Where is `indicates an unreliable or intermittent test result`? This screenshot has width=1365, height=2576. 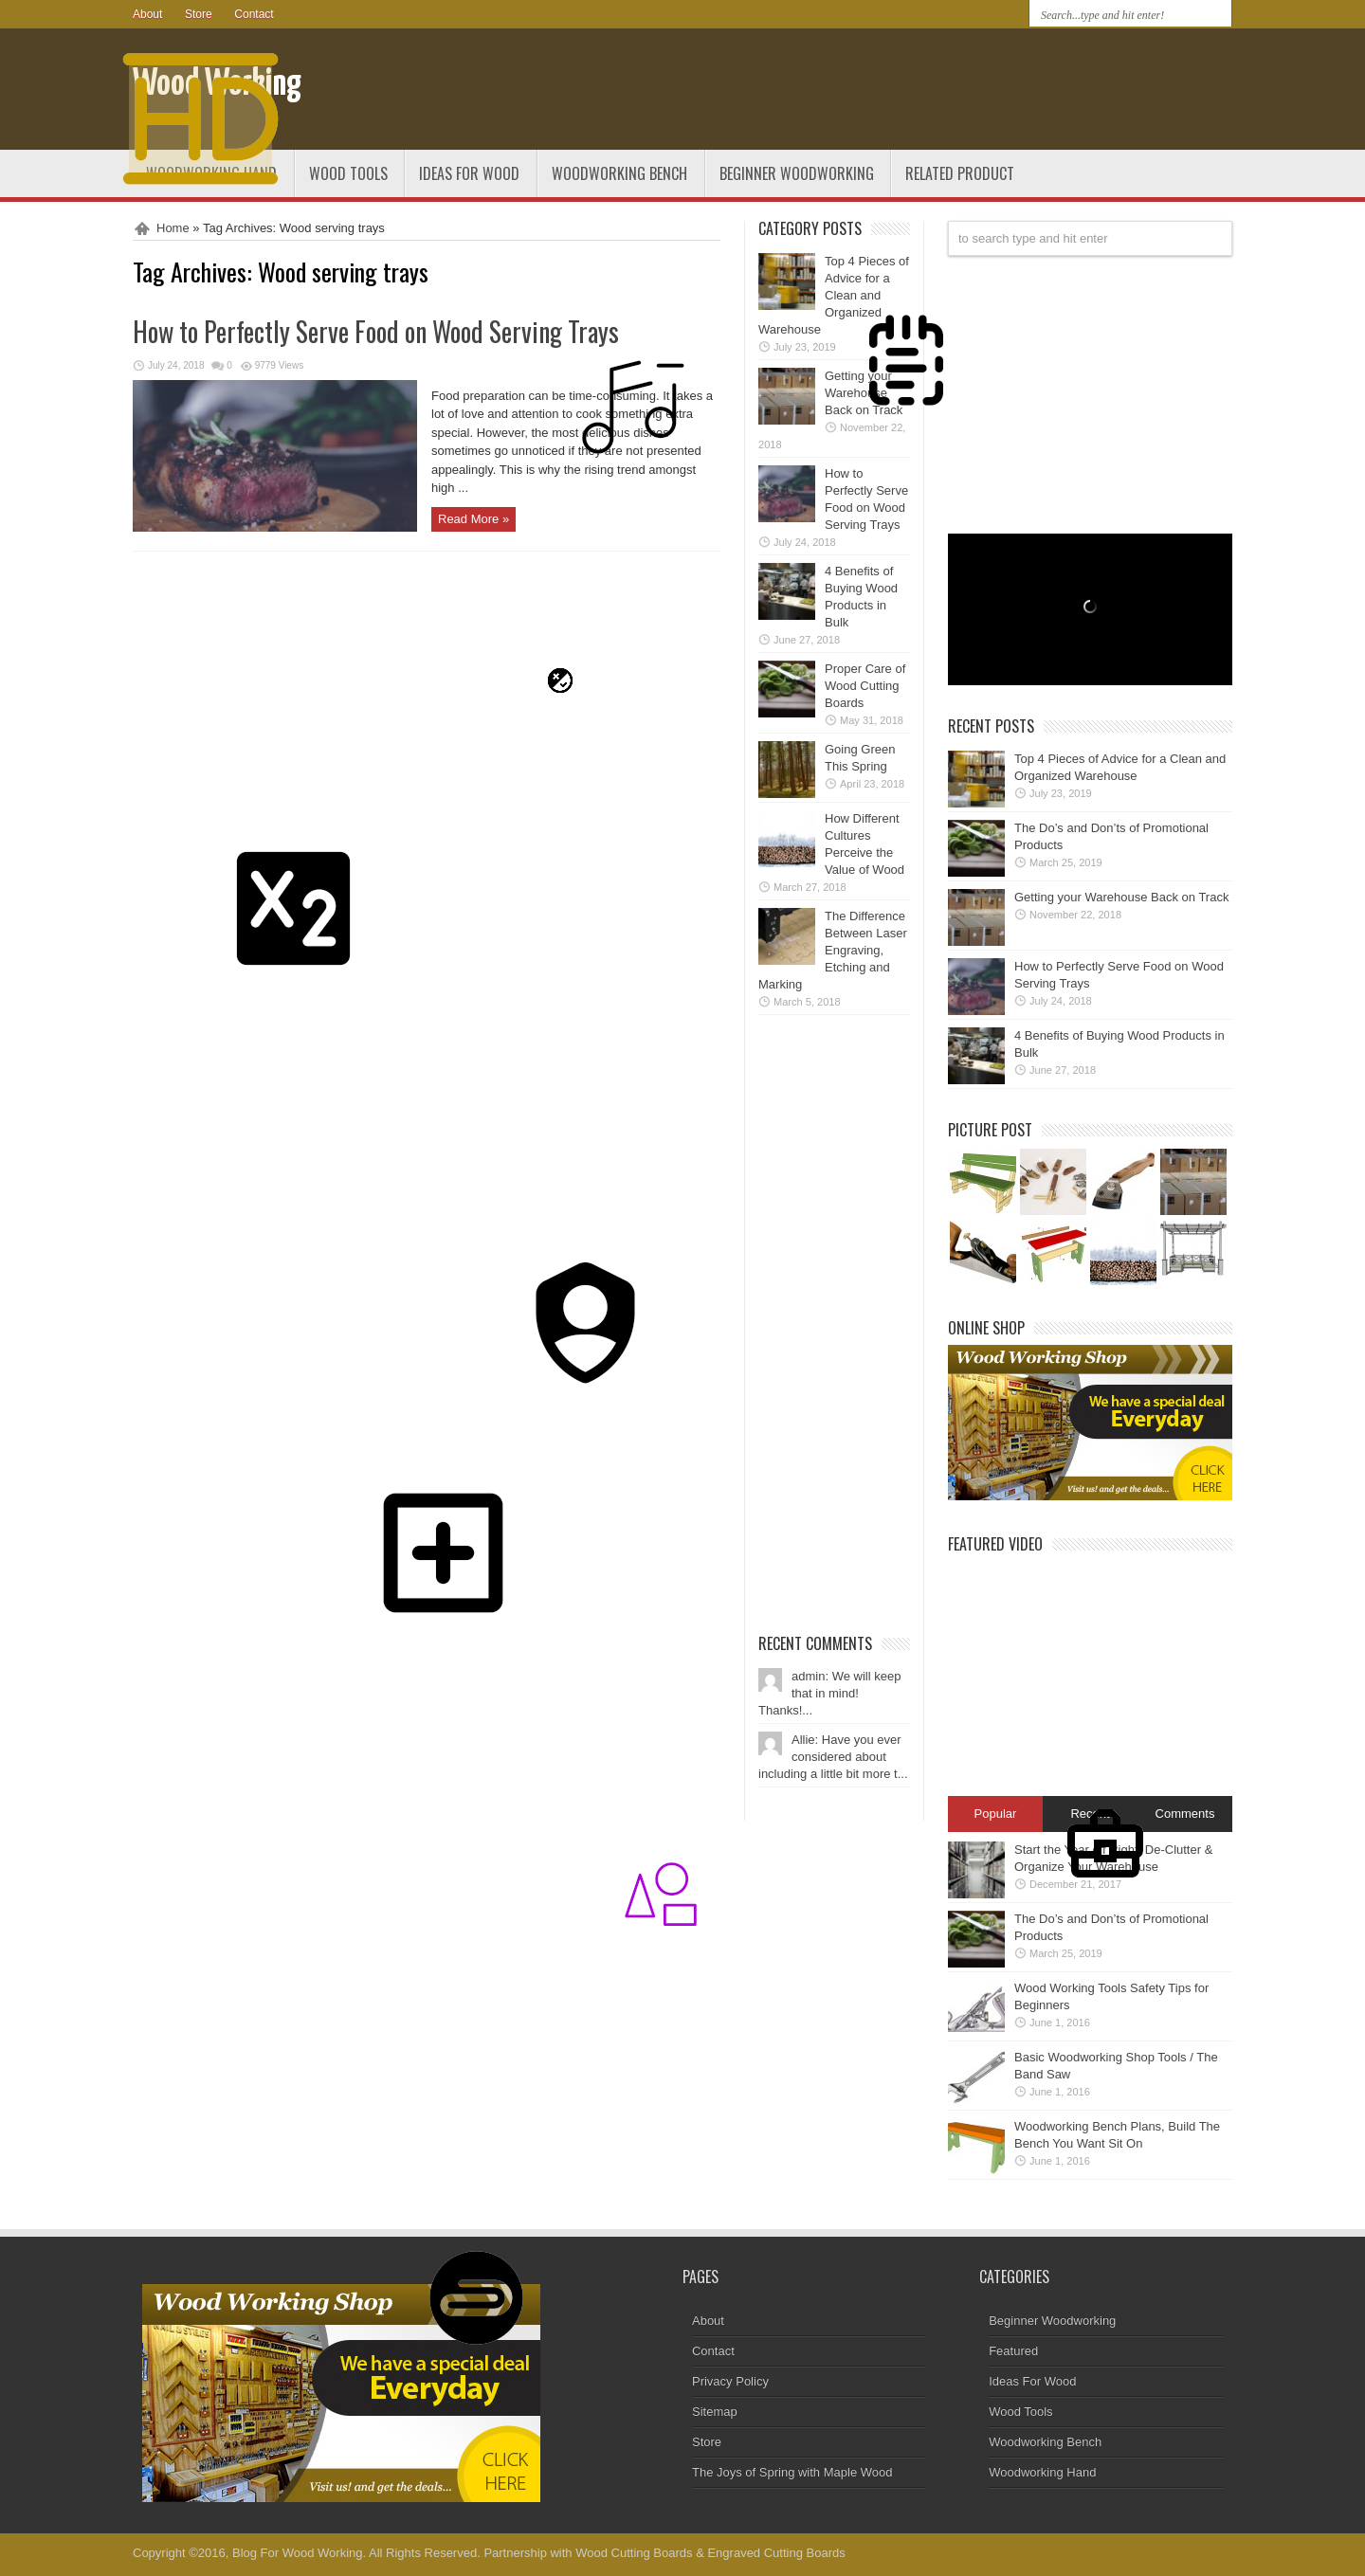 indicates an unreliable or intermittent test result is located at coordinates (560, 680).